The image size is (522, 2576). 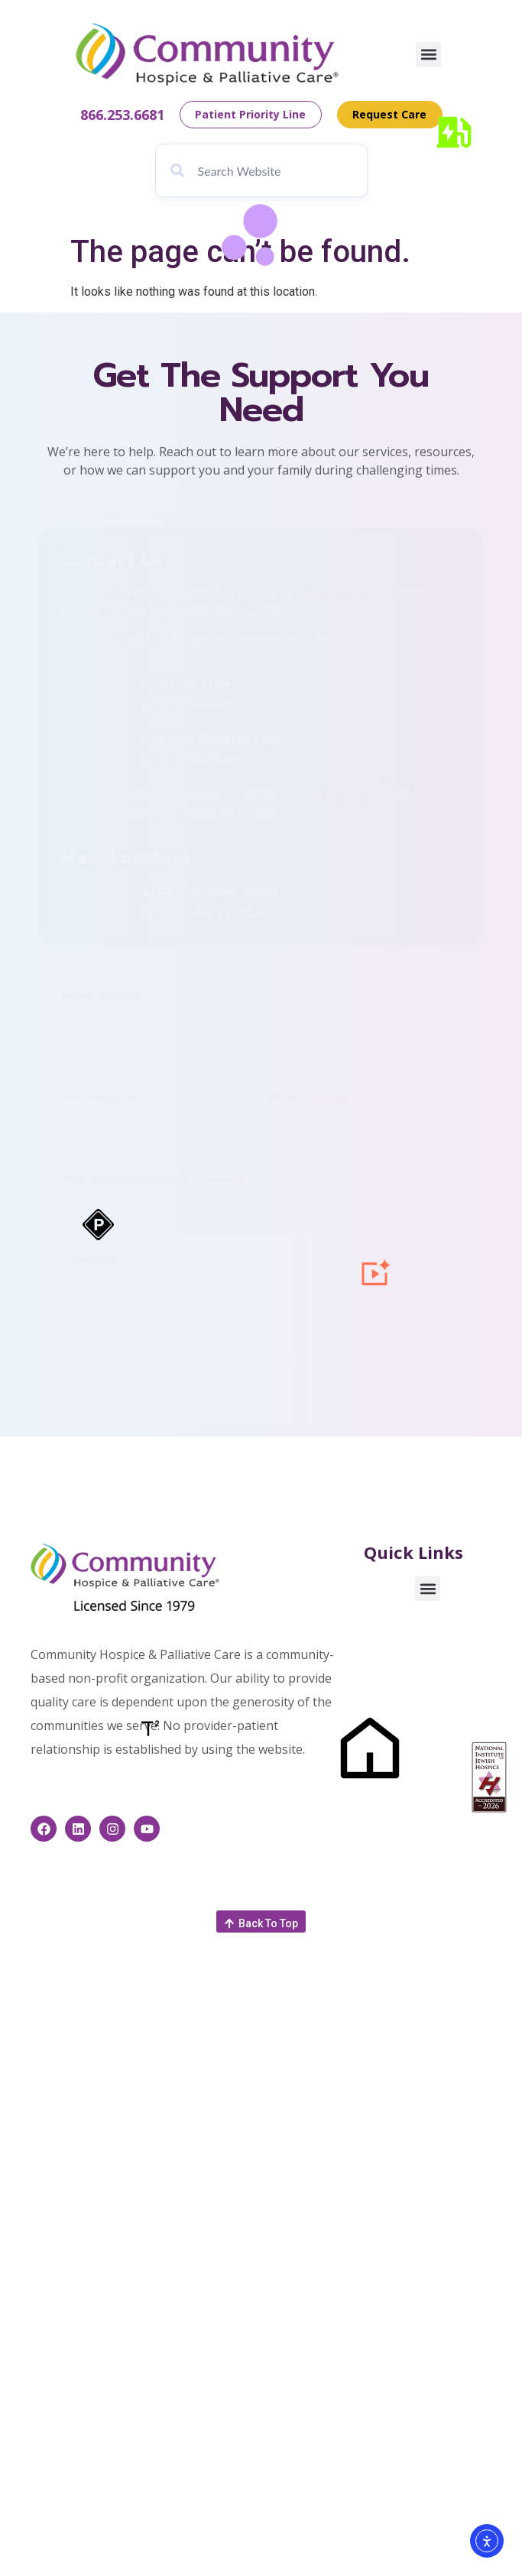 I want to click on view bubble chart data visualization, so click(x=252, y=235).